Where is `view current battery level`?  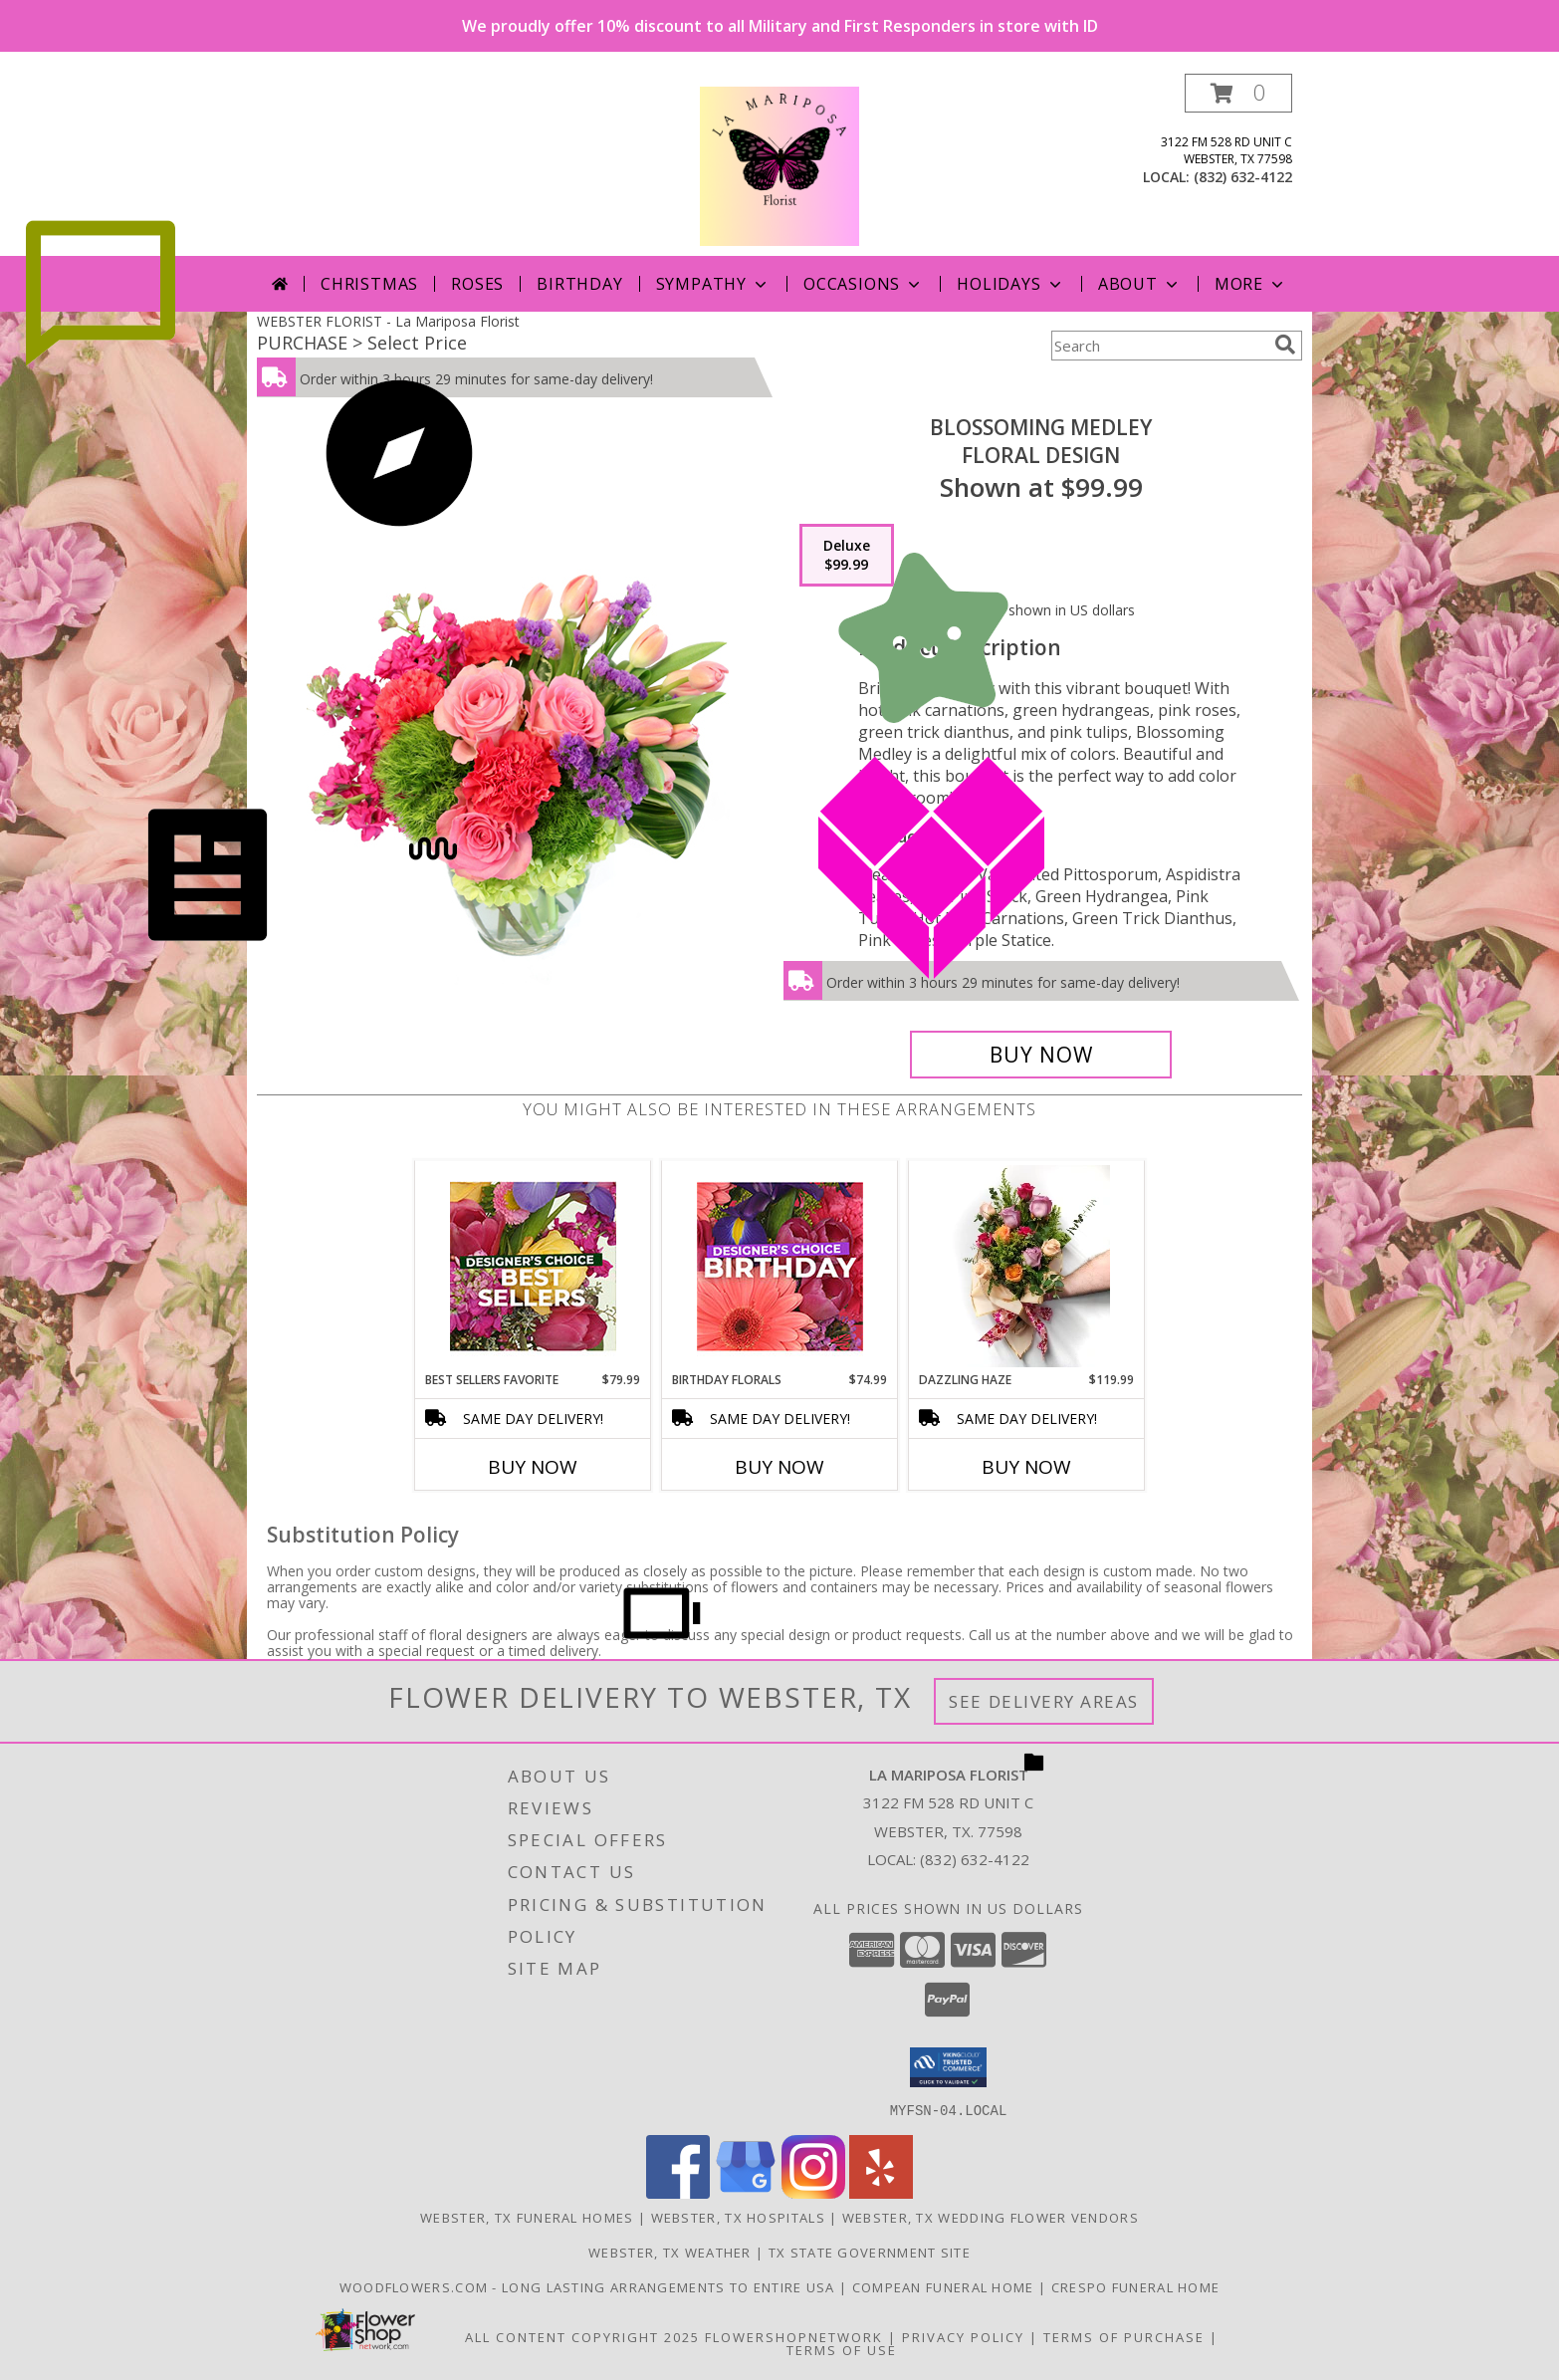
view current battery level is located at coordinates (660, 1613).